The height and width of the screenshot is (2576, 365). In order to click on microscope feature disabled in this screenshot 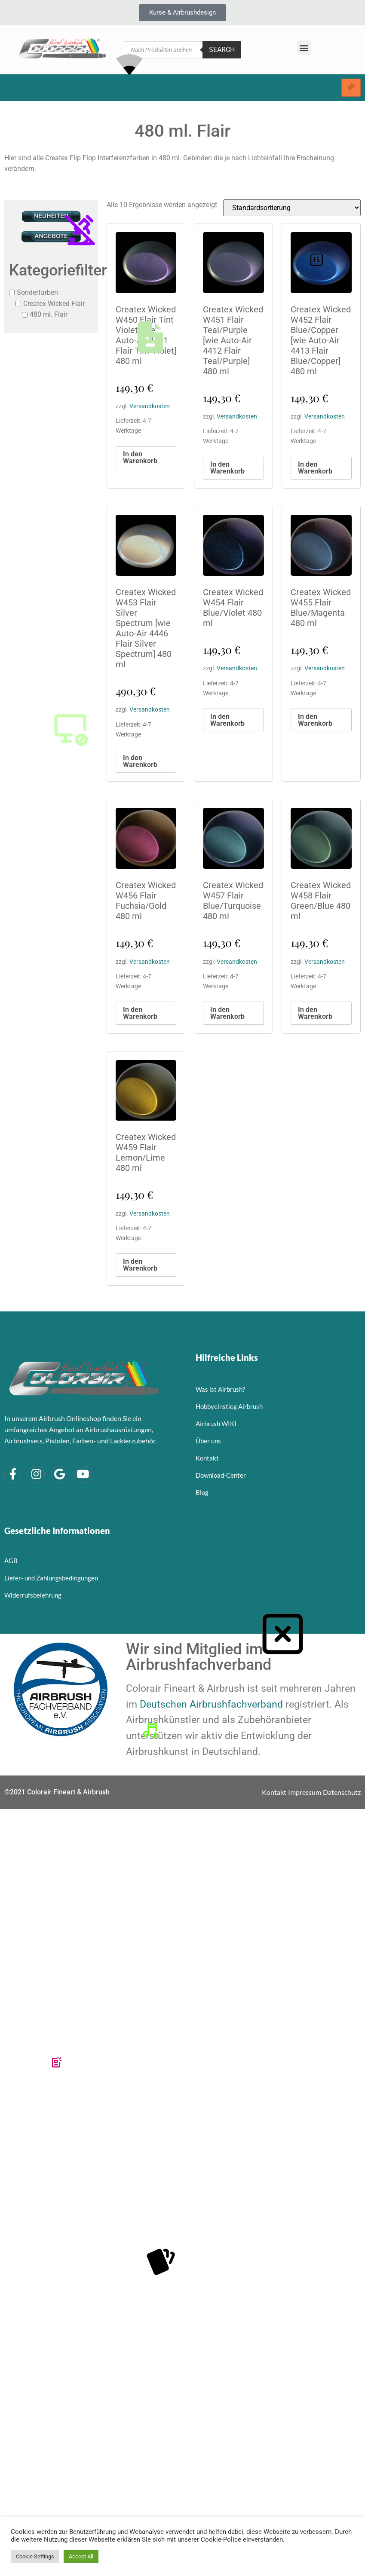, I will do `click(80, 230)`.